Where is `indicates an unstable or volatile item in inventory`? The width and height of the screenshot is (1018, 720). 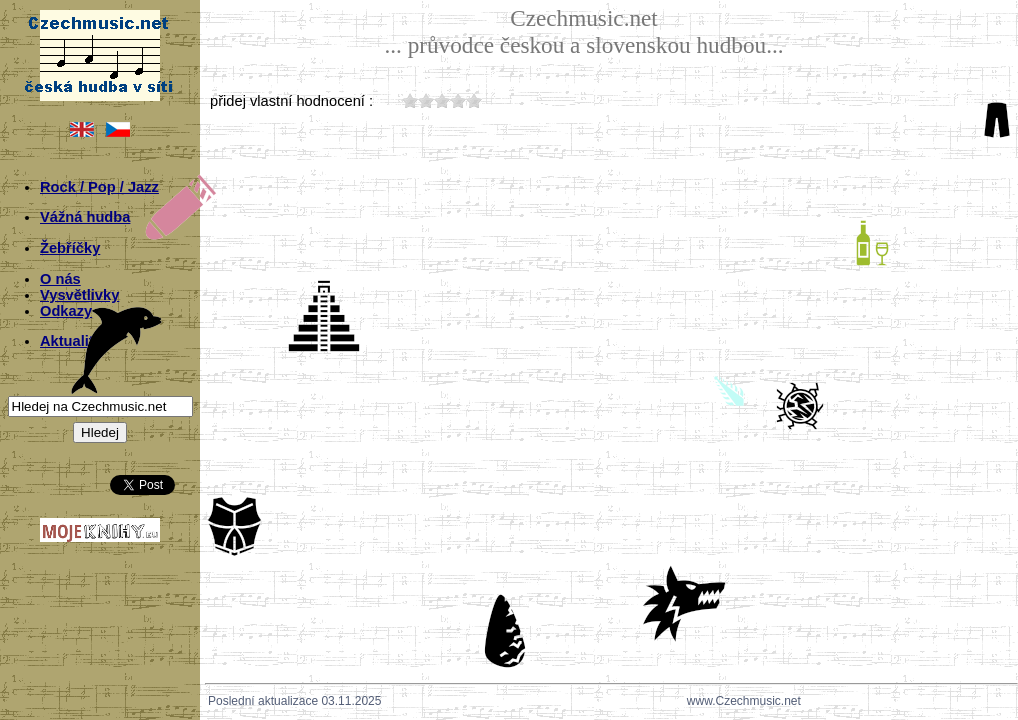
indicates an unstable or volatile item in inventory is located at coordinates (800, 406).